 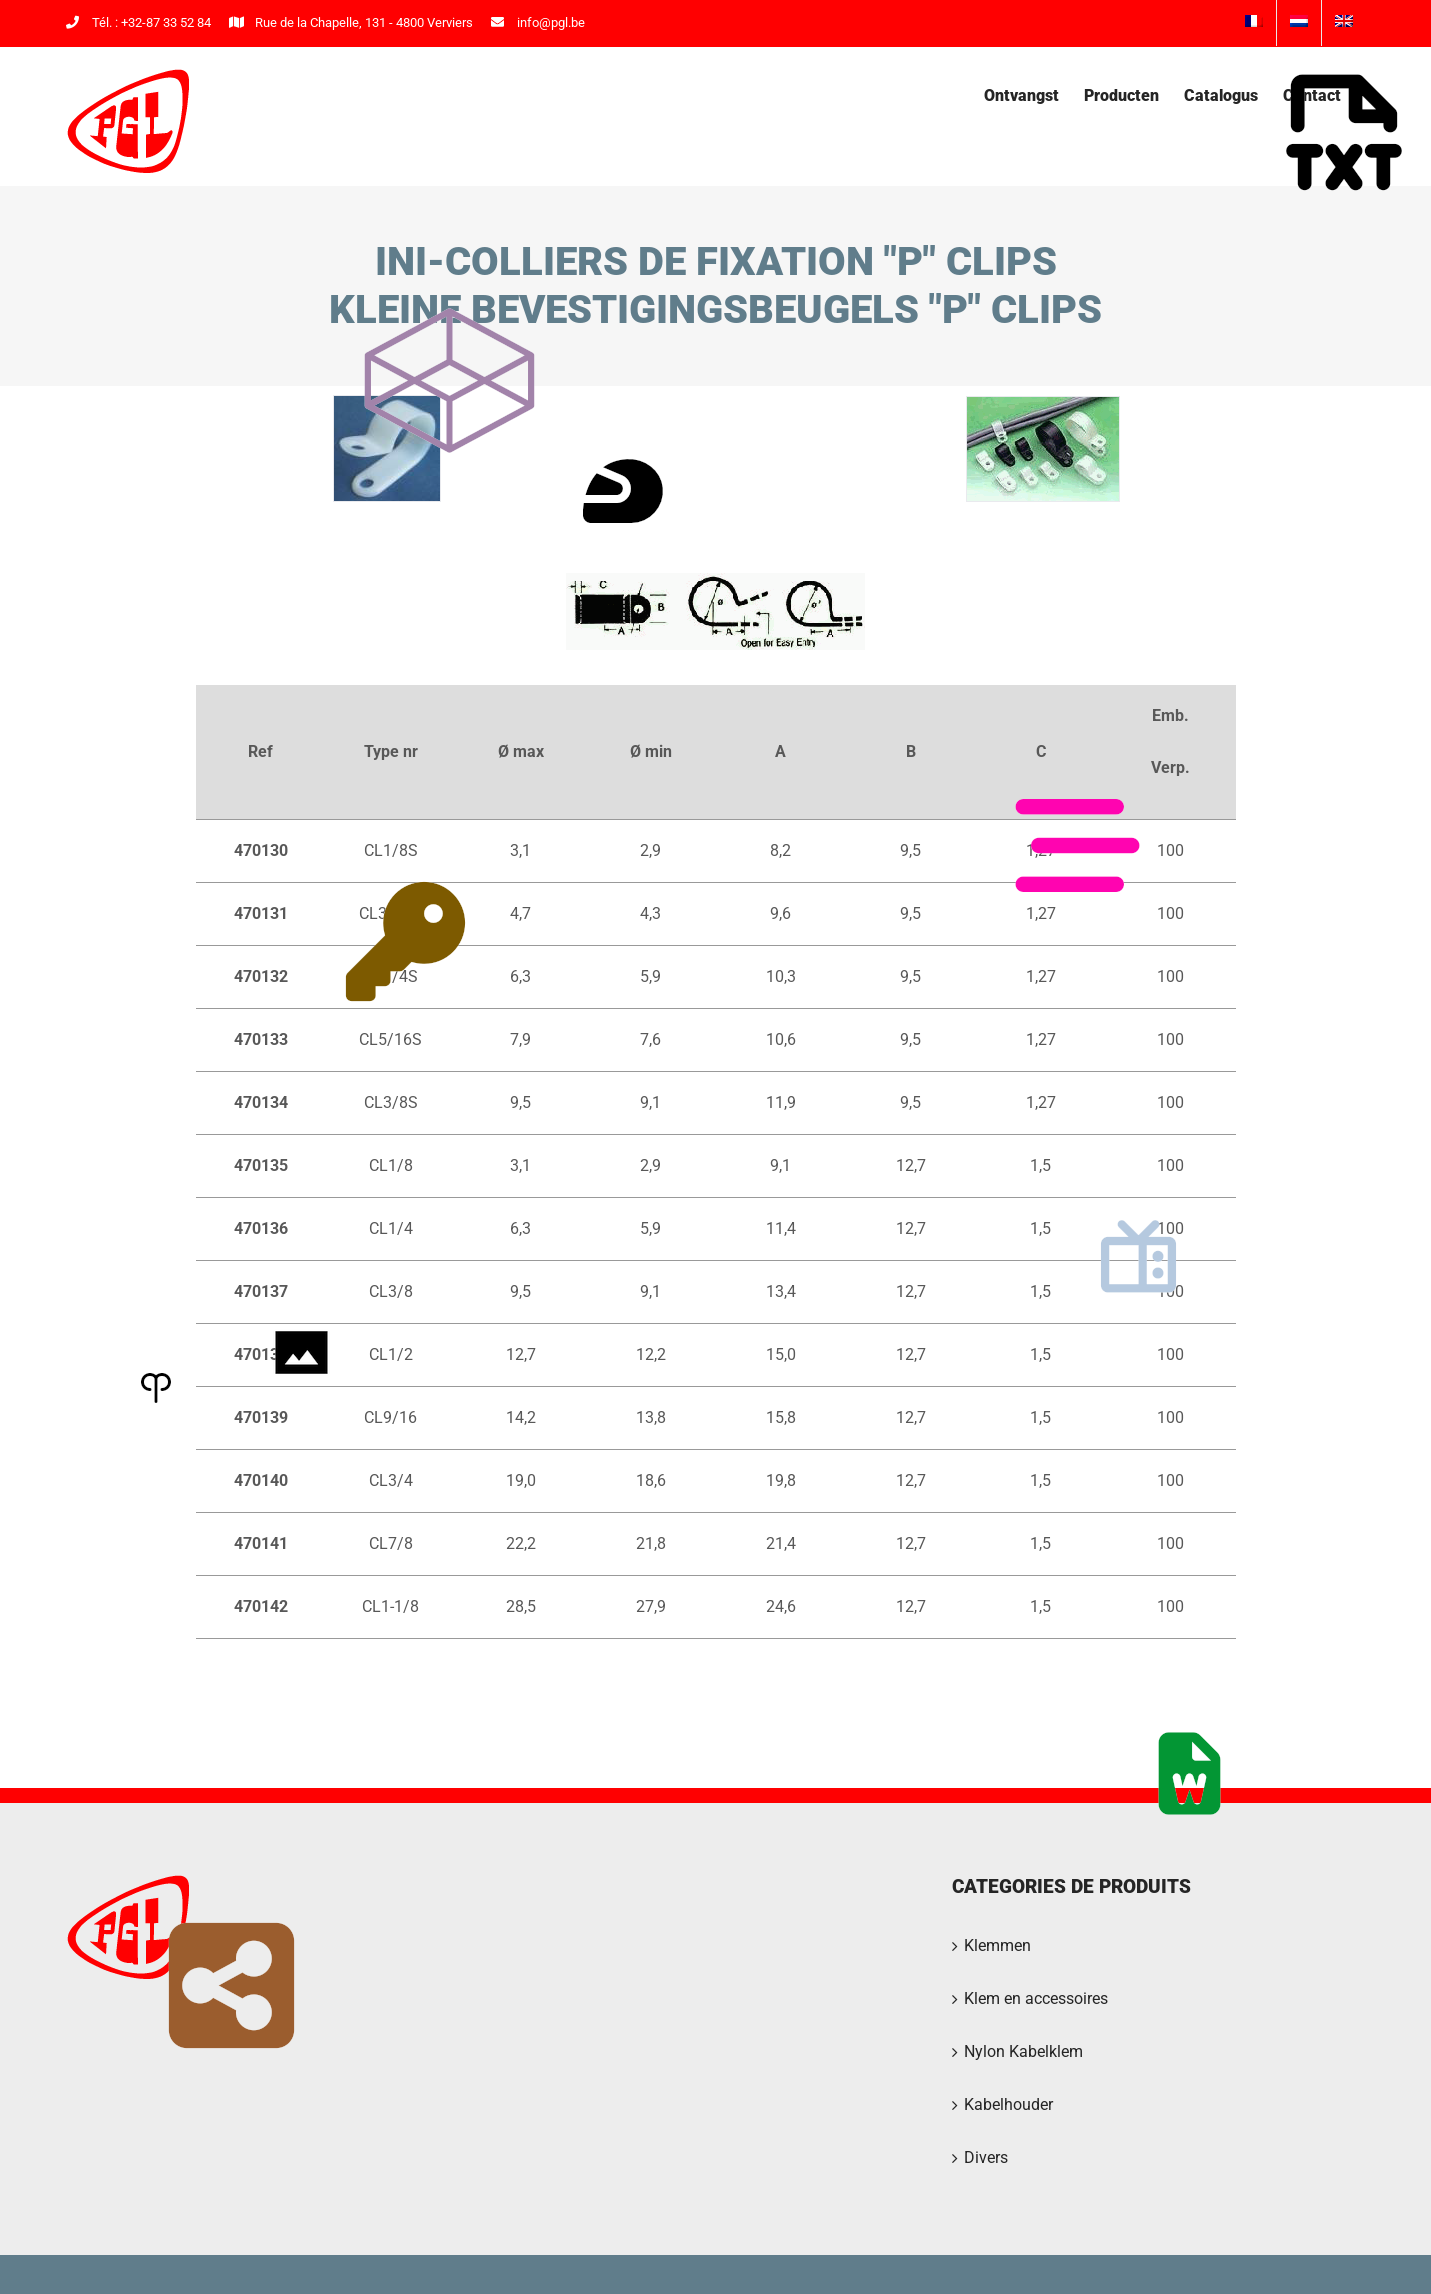 I want to click on open a text file, so click(x=1344, y=137).